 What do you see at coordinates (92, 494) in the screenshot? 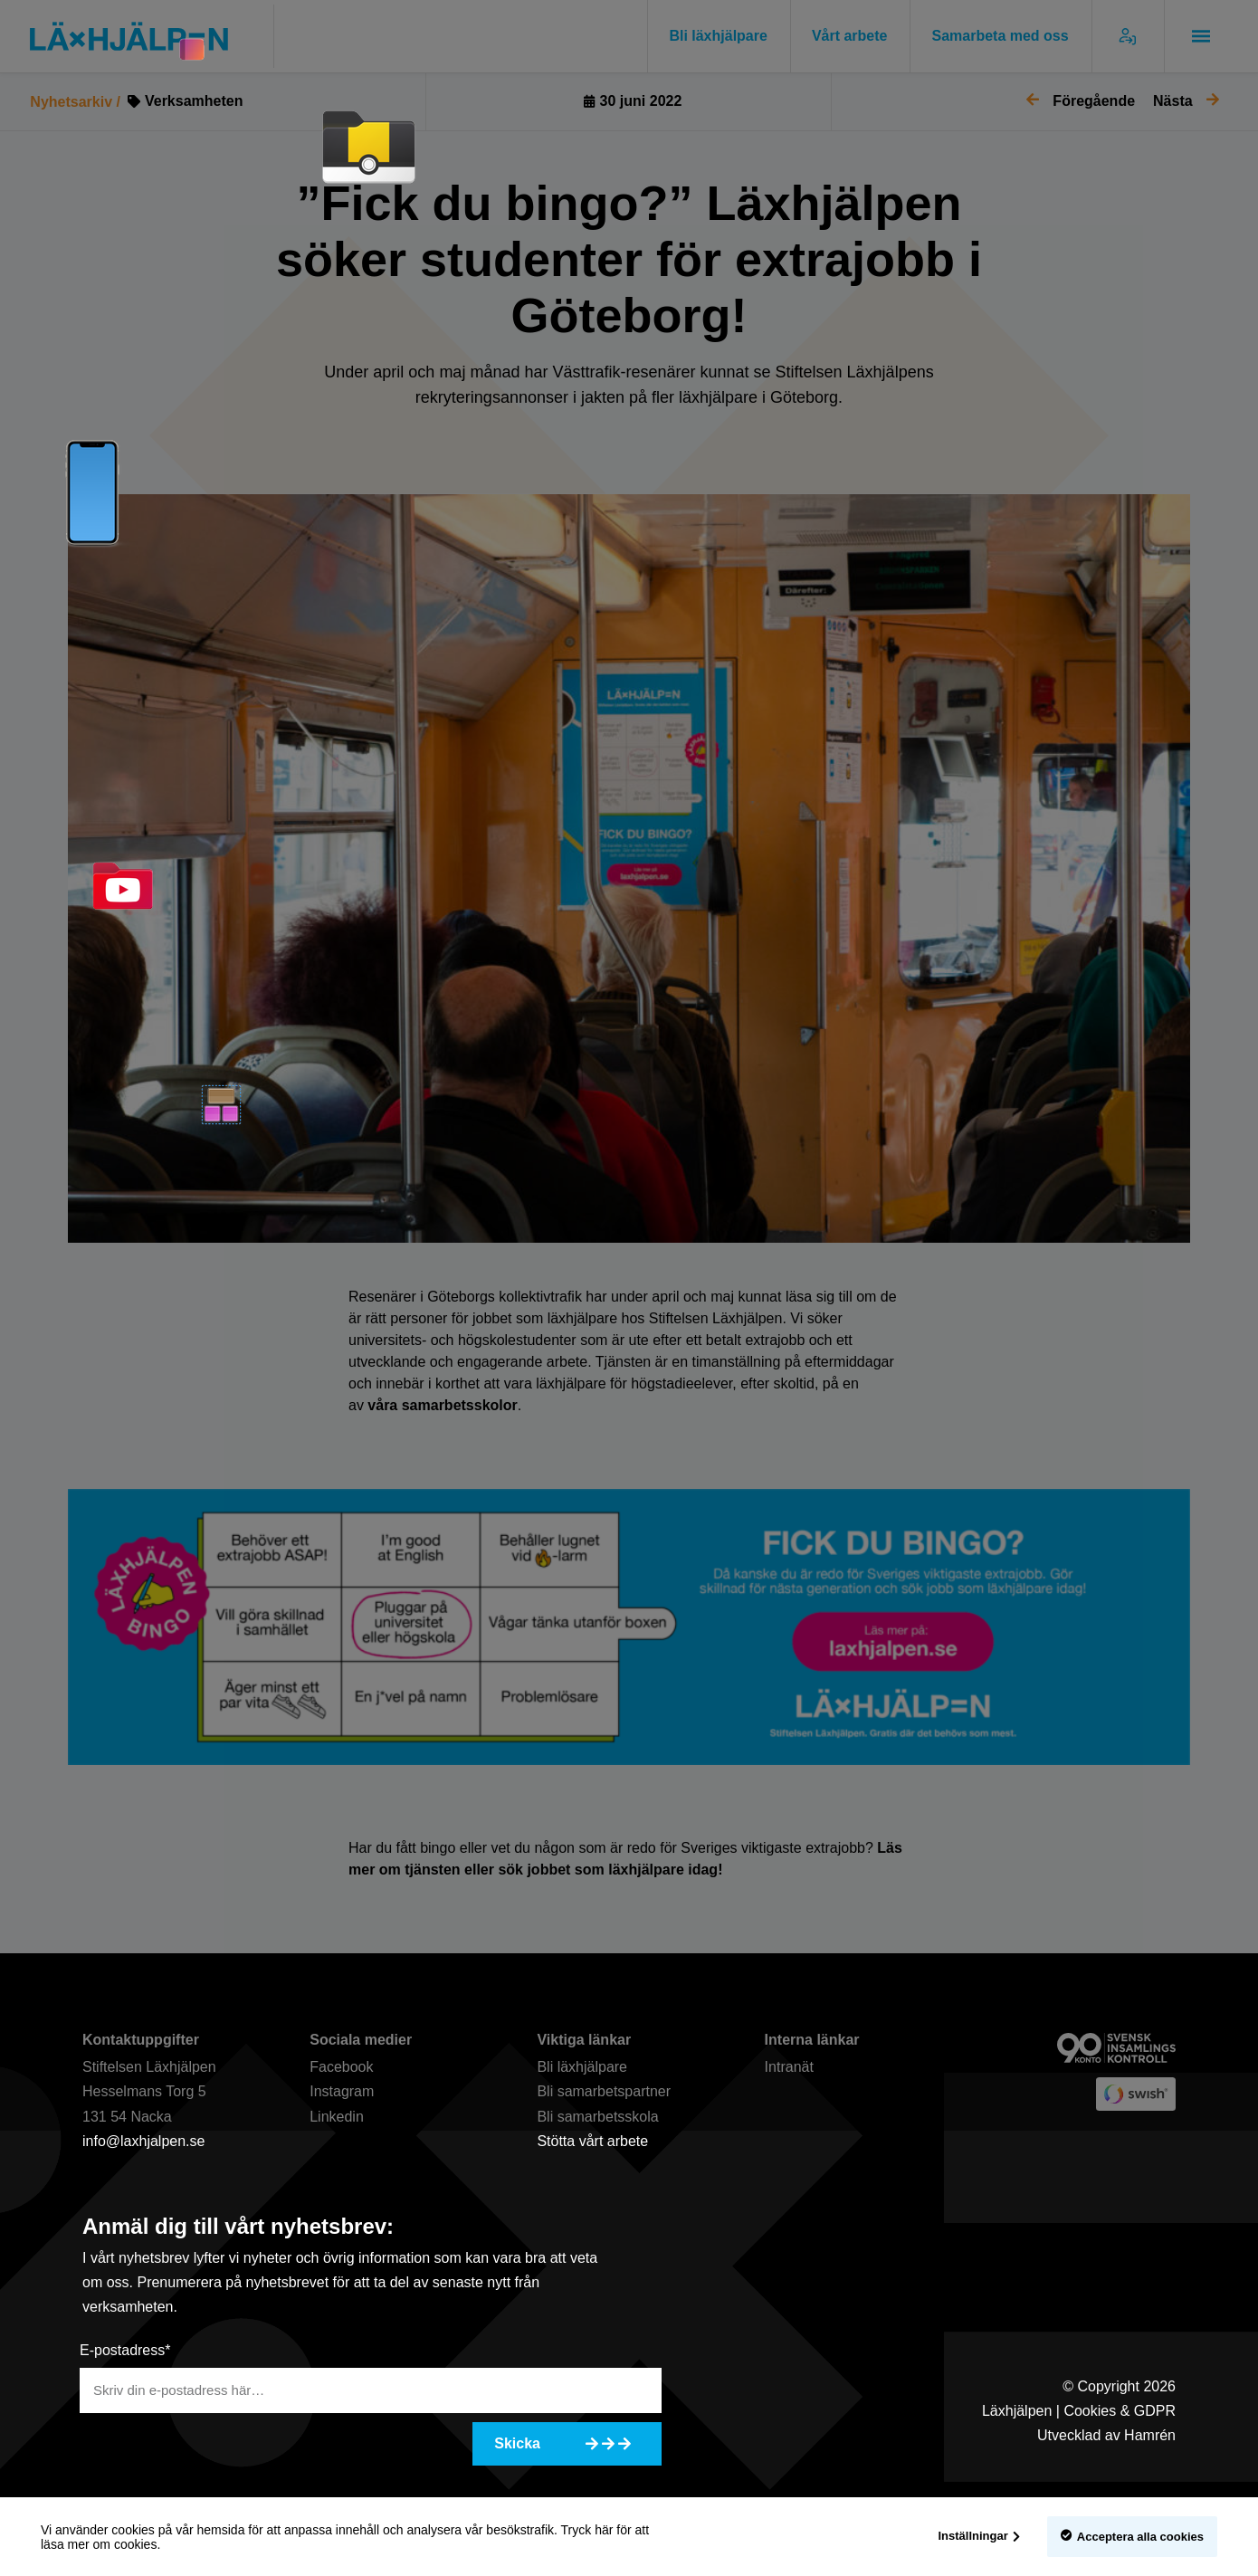
I see `iPhone 11 device icon` at bounding box center [92, 494].